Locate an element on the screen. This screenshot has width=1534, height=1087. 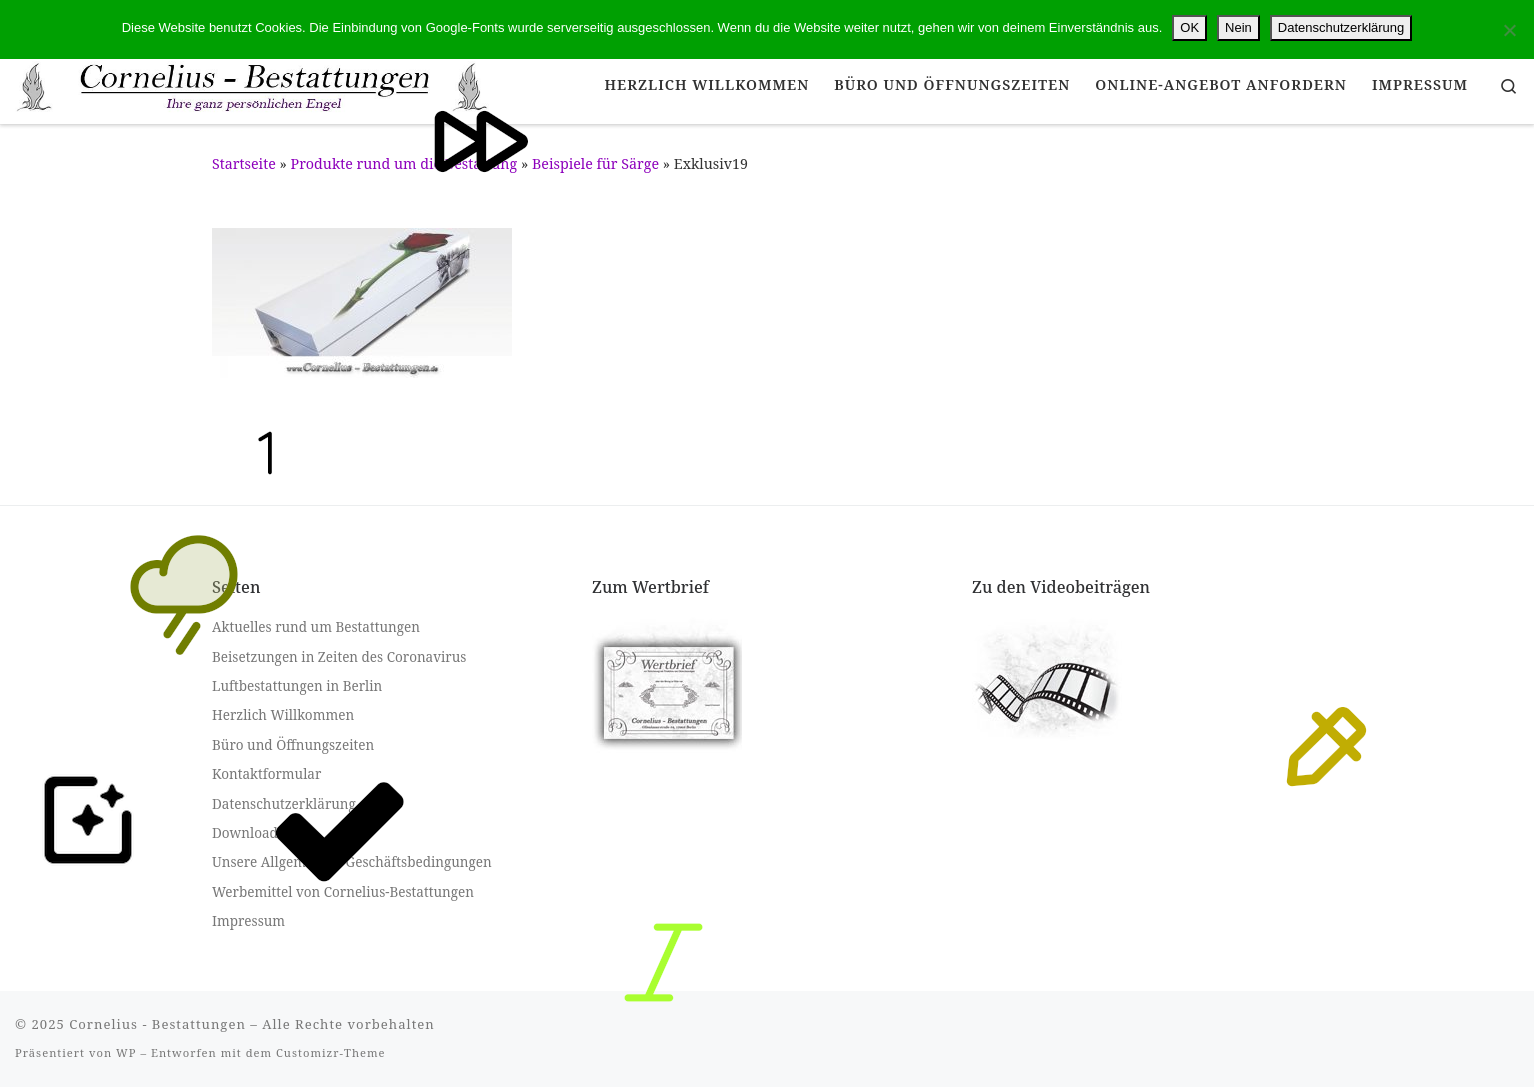
select a color from the canvas is located at coordinates (1326, 746).